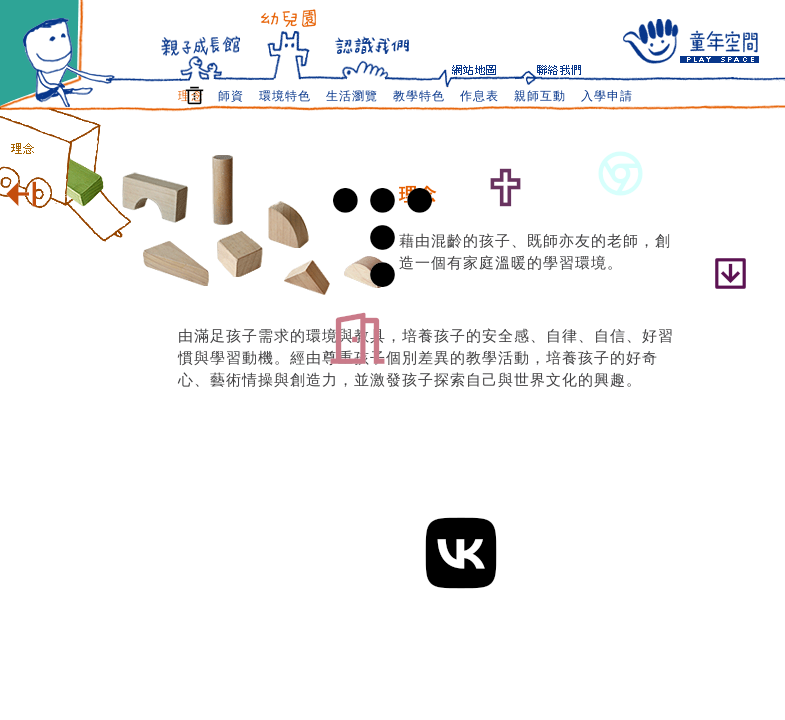 The image size is (785, 720). What do you see at coordinates (382, 237) in the screenshot?
I see `visit tistory blog platform` at bounding box center [382, 237].